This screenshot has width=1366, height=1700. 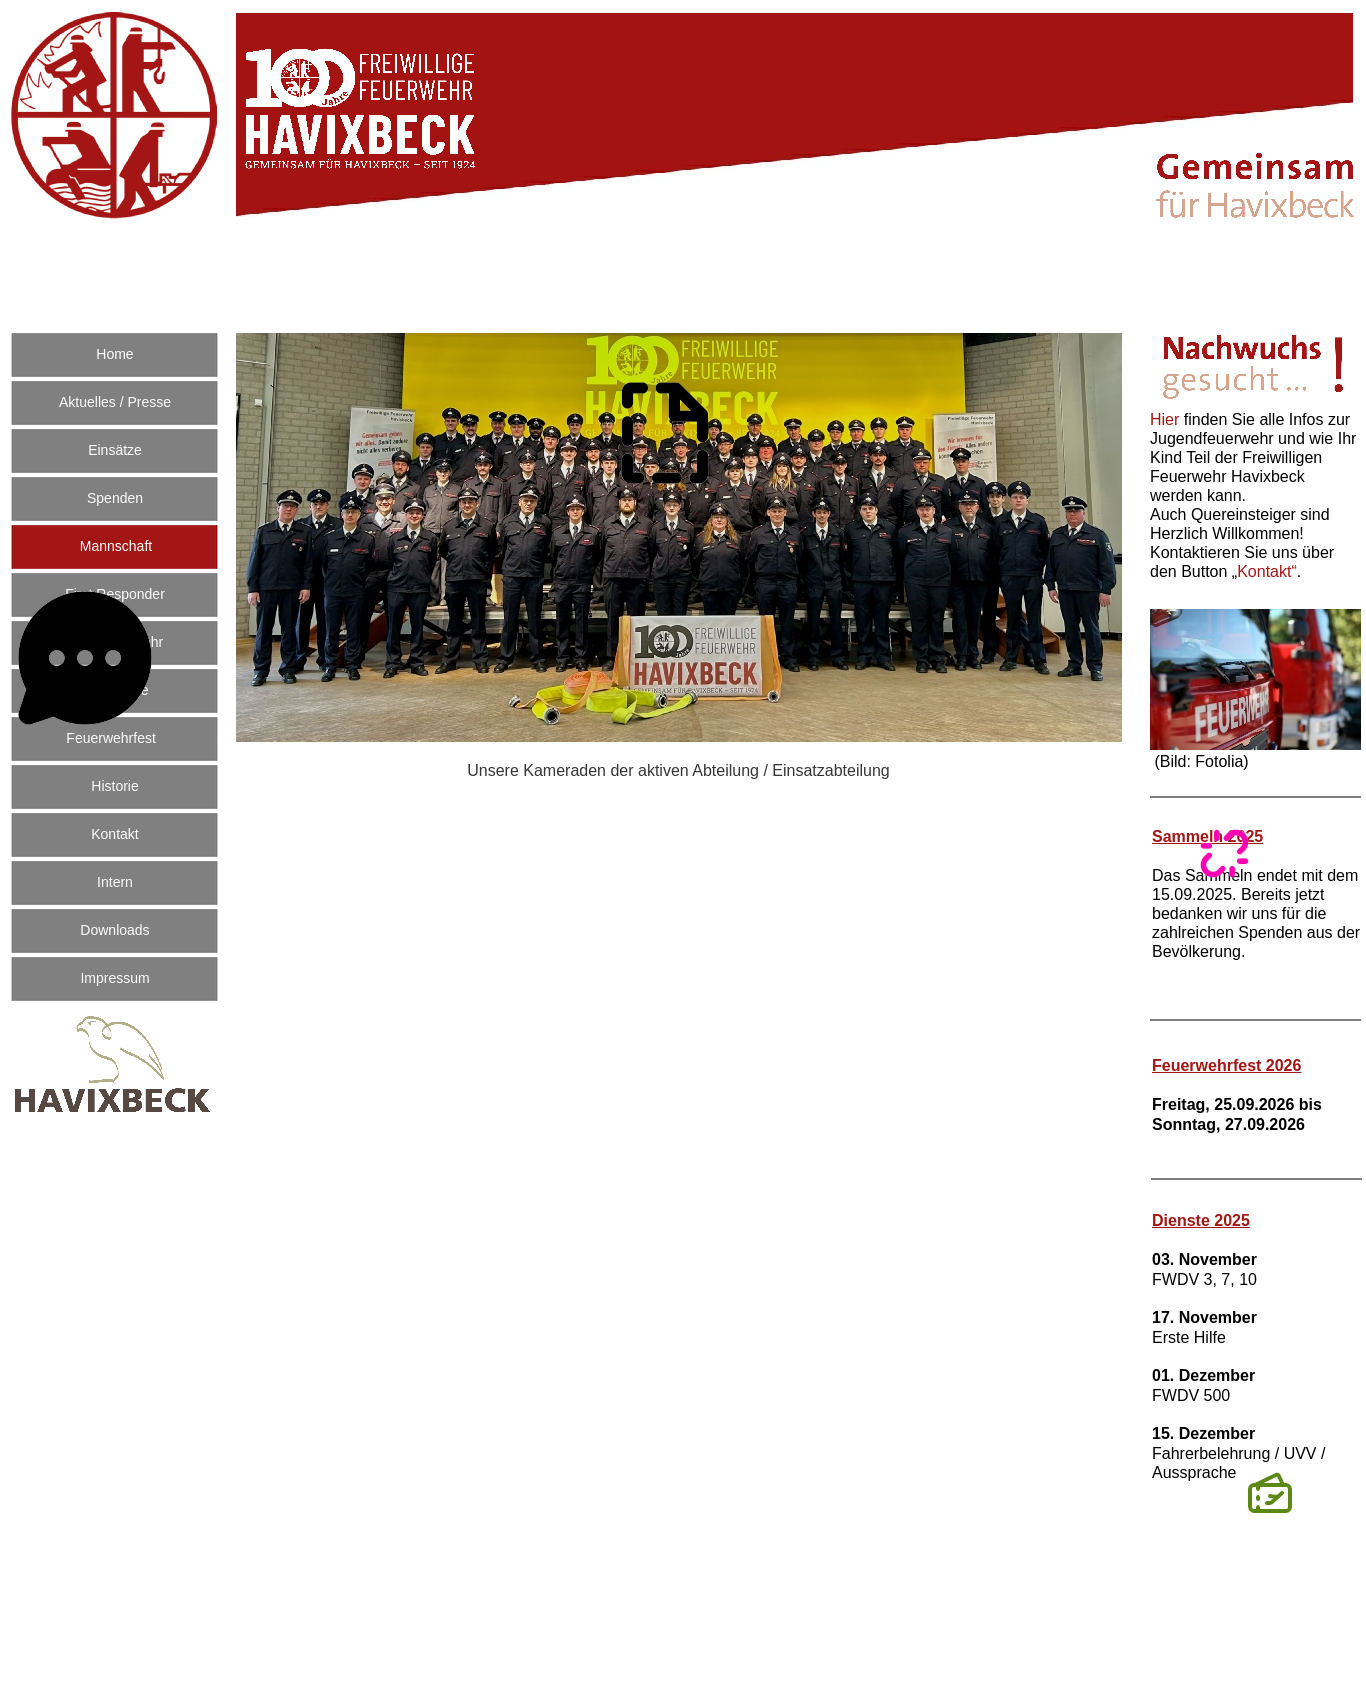 I want to click on open chat or messaging, so click(x=85, y=658).